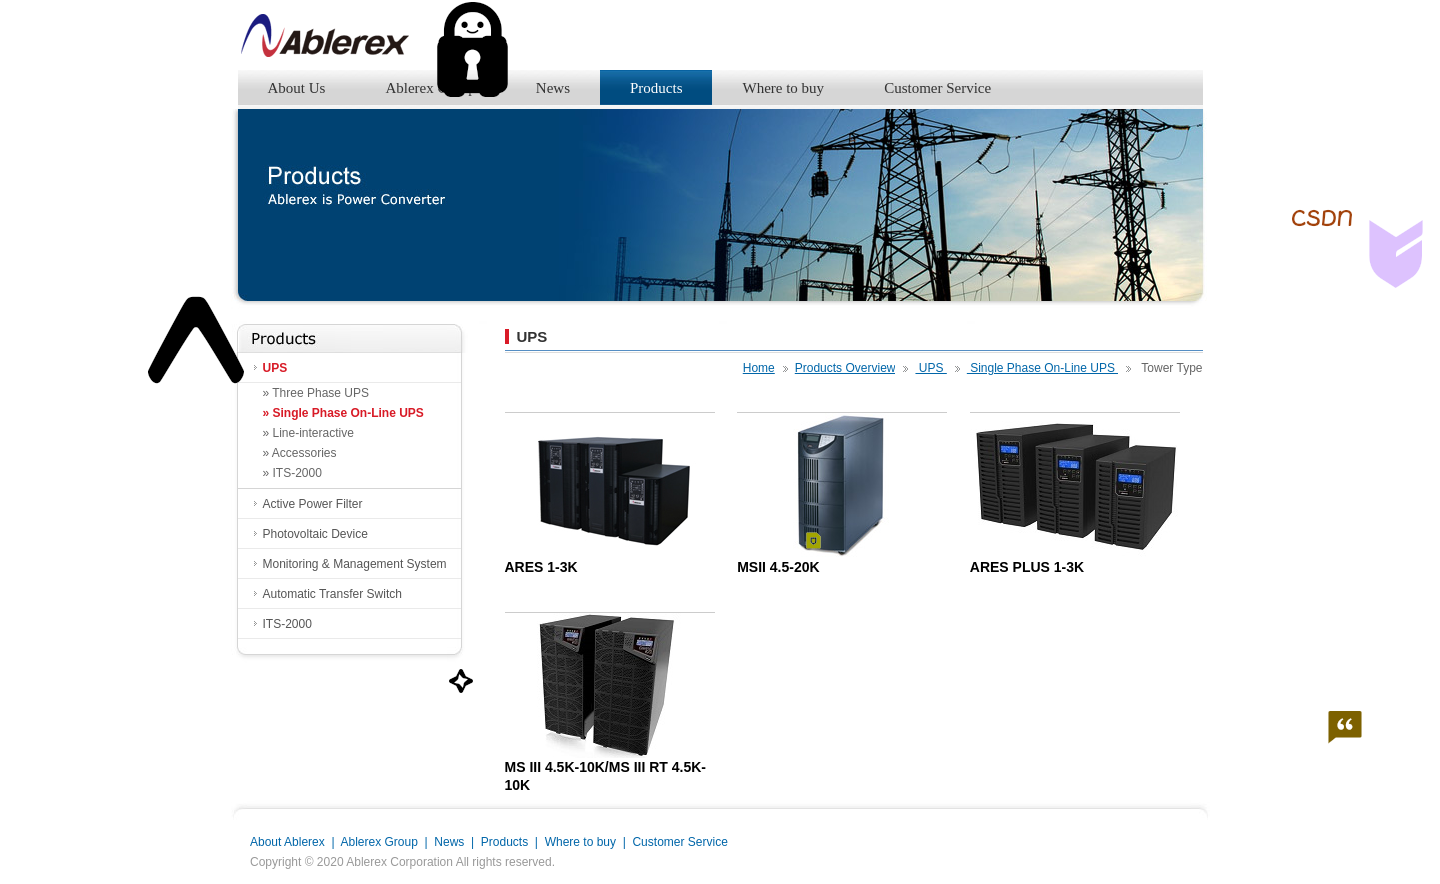 Image resolution: width=1440 pixels, height=884 pixels. I want to click on visit Big Cartel website or app, so click(1396, 254).